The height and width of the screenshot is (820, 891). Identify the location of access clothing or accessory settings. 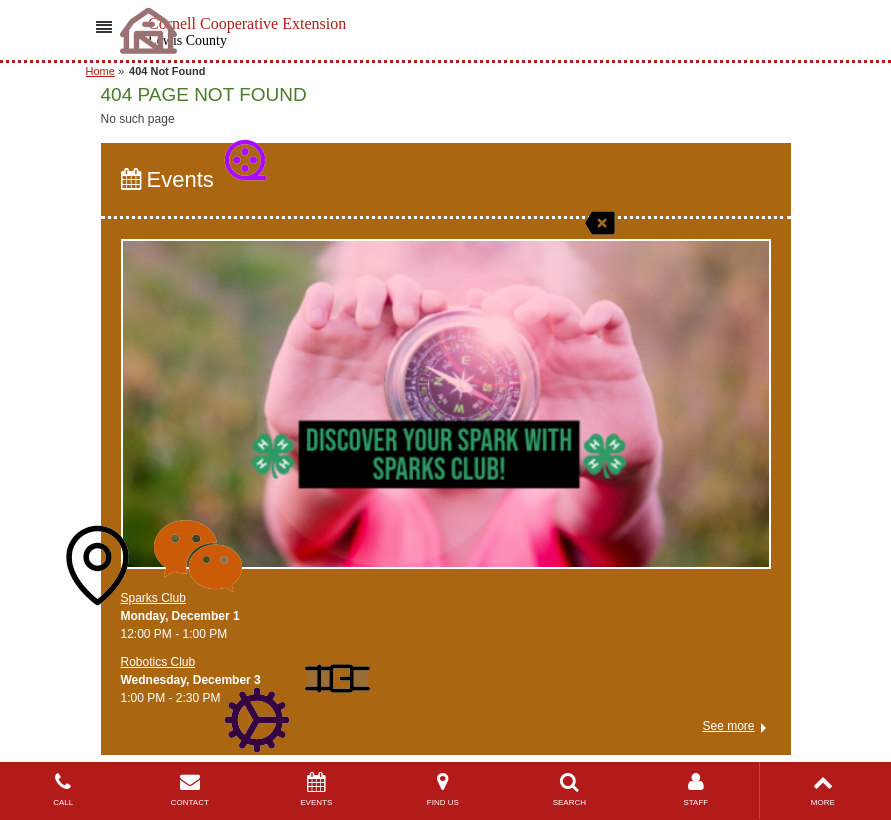
(337, 678).